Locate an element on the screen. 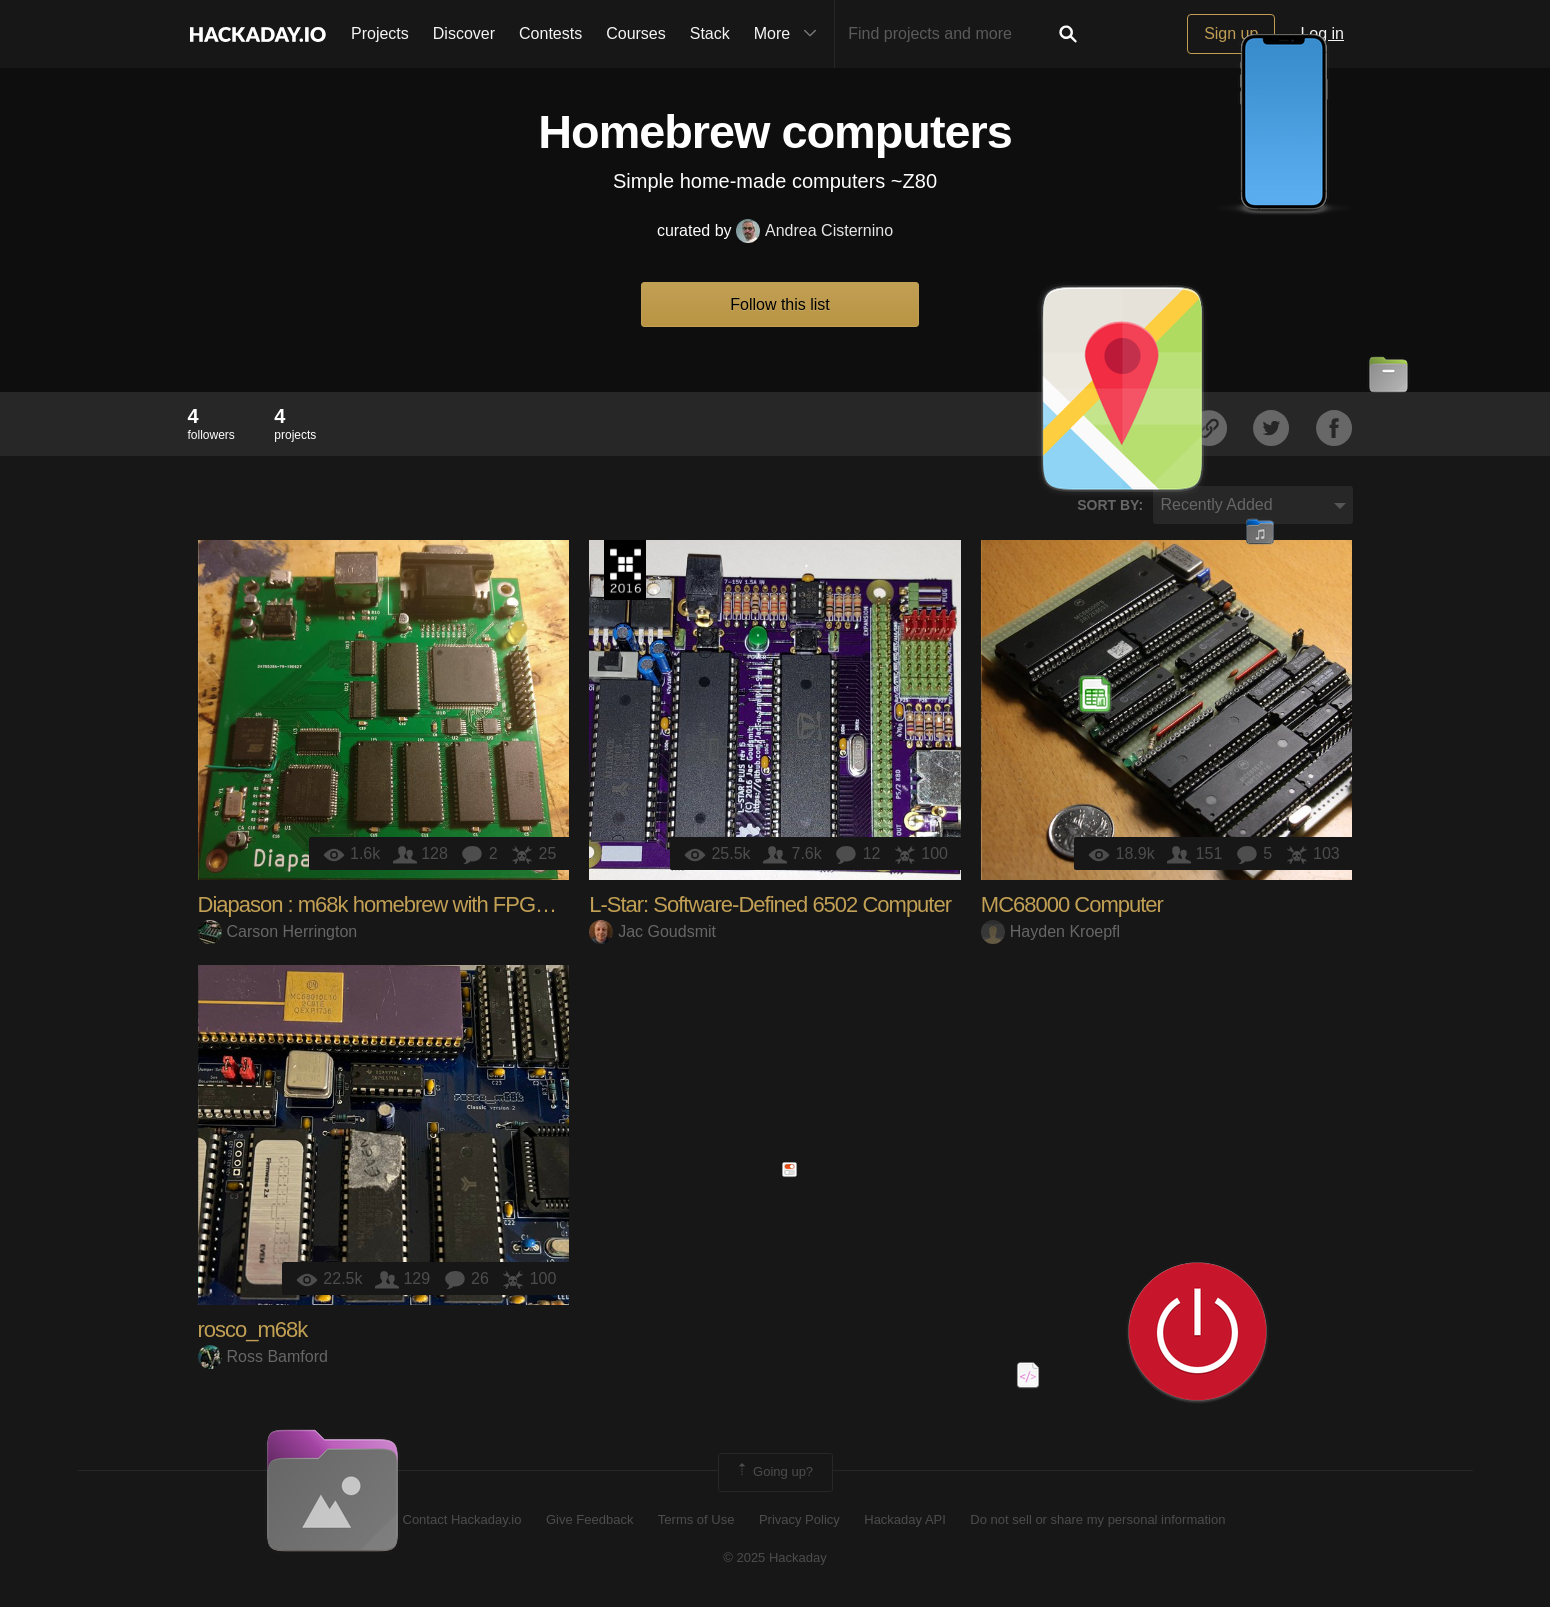  open an opendocument spreadsheet file is located at coordinates (1095, 694).